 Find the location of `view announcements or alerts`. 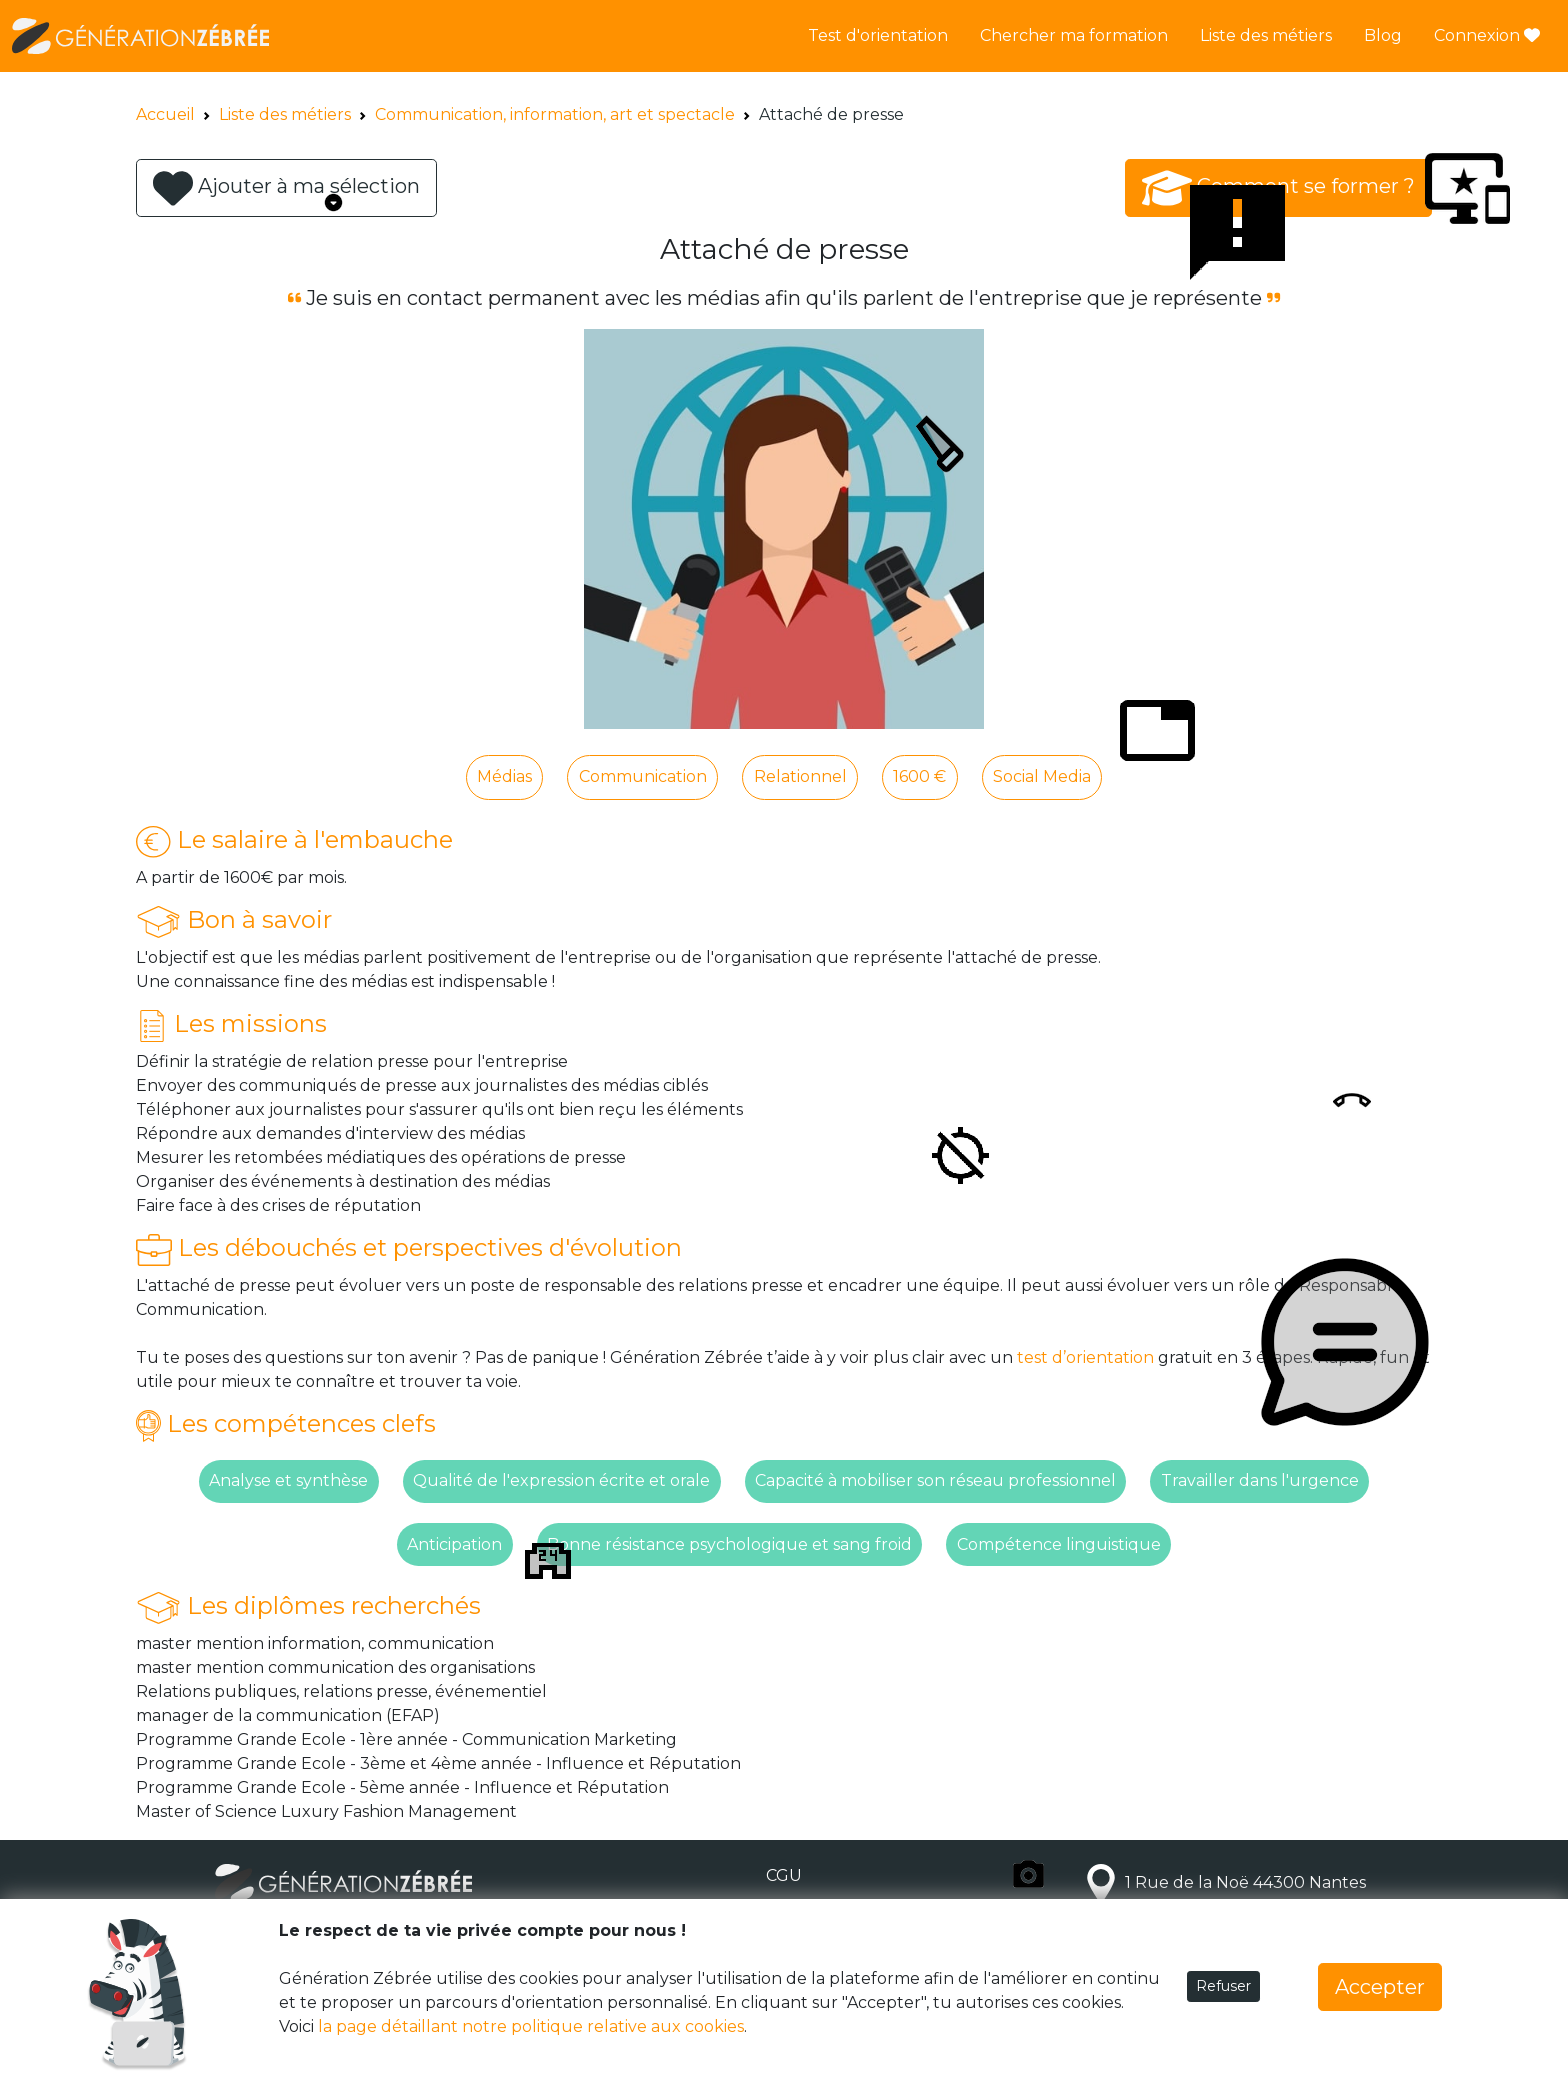

view announcements or alerts is located at coordinates (1237, 232).